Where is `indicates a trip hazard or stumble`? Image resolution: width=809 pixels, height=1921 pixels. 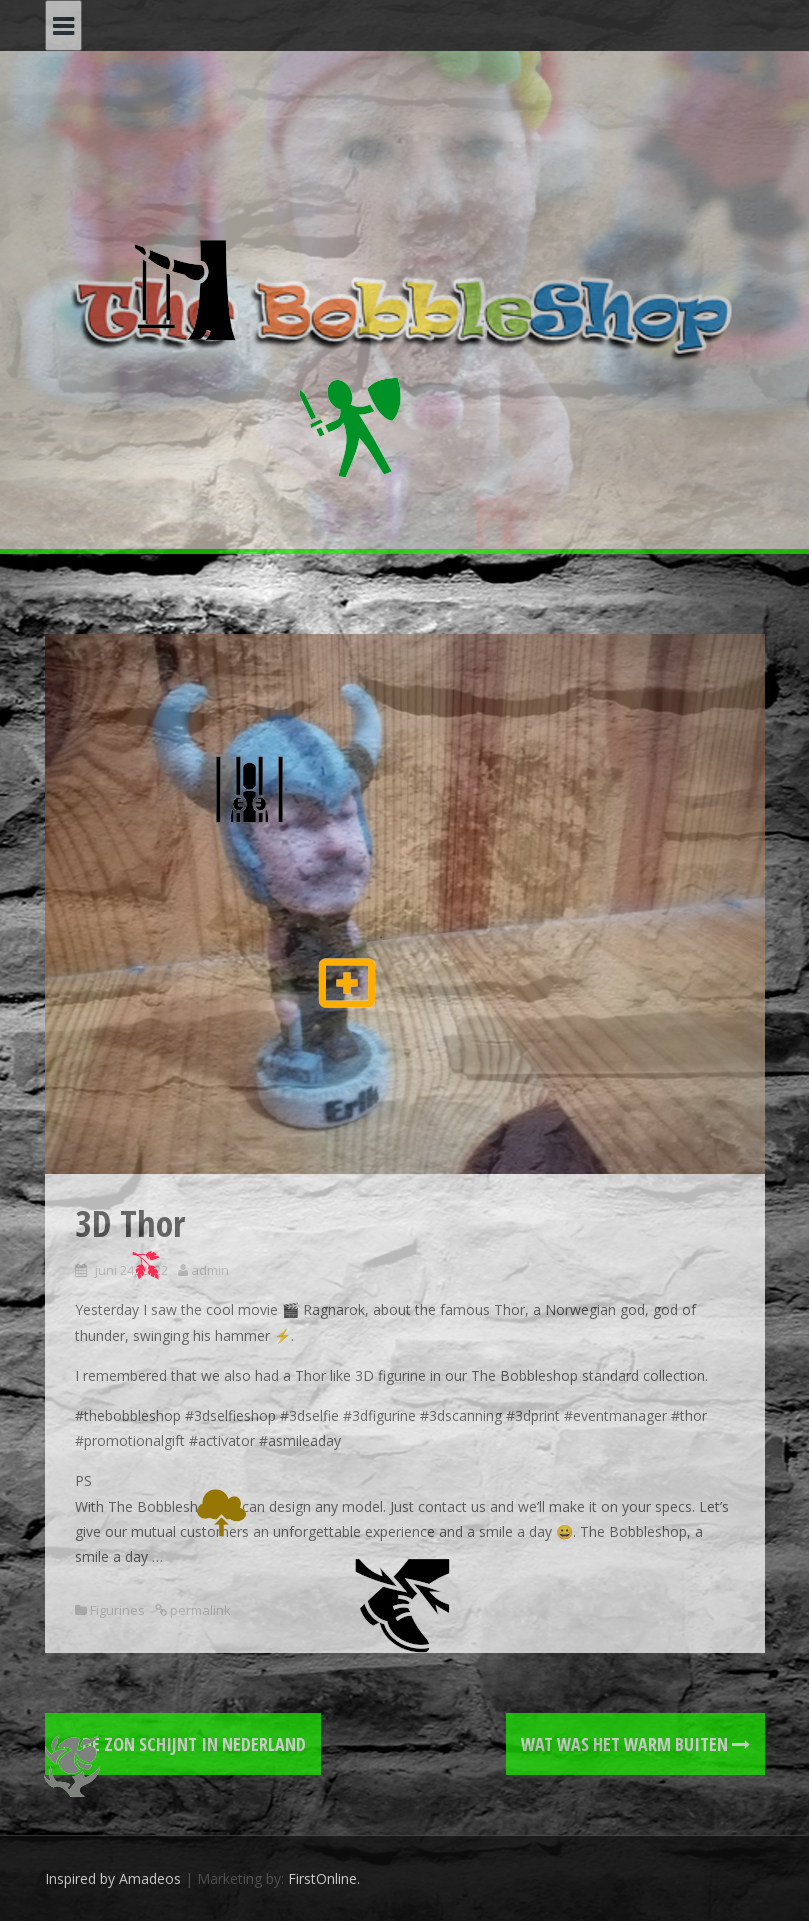 indicates a trip hazard or stumble is located at coordinates (402, 1605).